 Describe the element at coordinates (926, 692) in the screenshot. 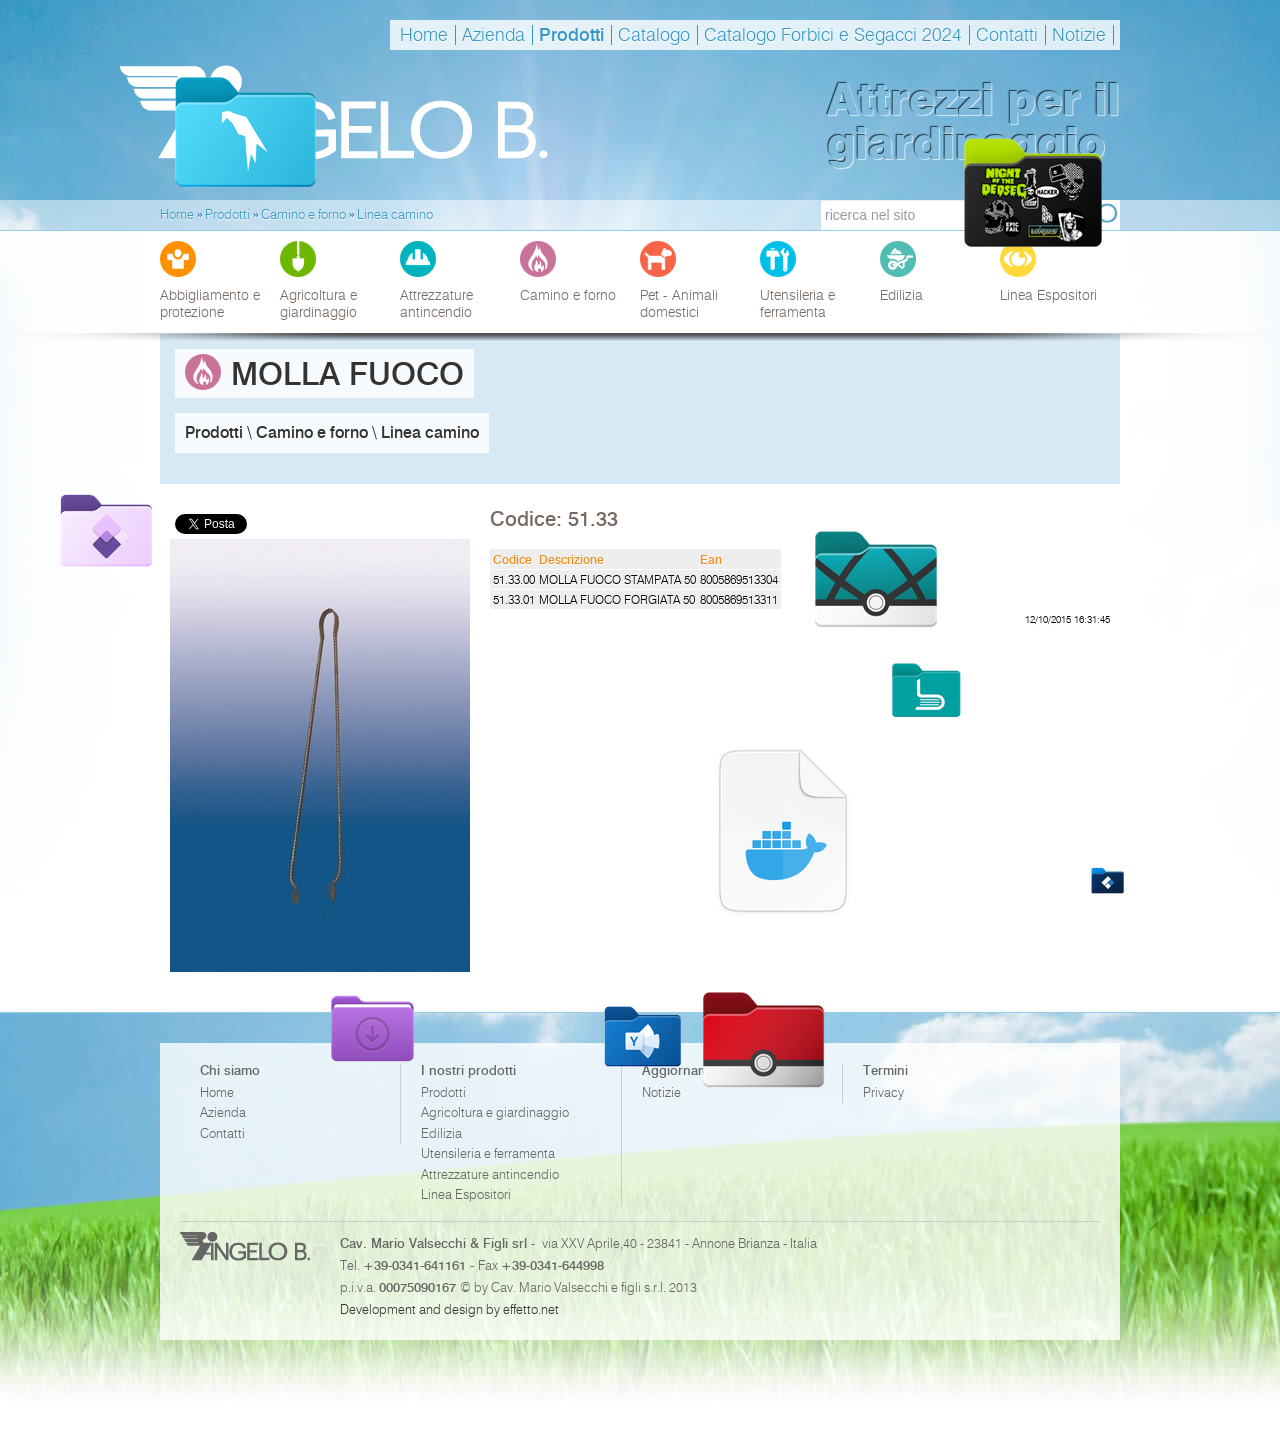

I see `open taaghche app files folder` at that location.